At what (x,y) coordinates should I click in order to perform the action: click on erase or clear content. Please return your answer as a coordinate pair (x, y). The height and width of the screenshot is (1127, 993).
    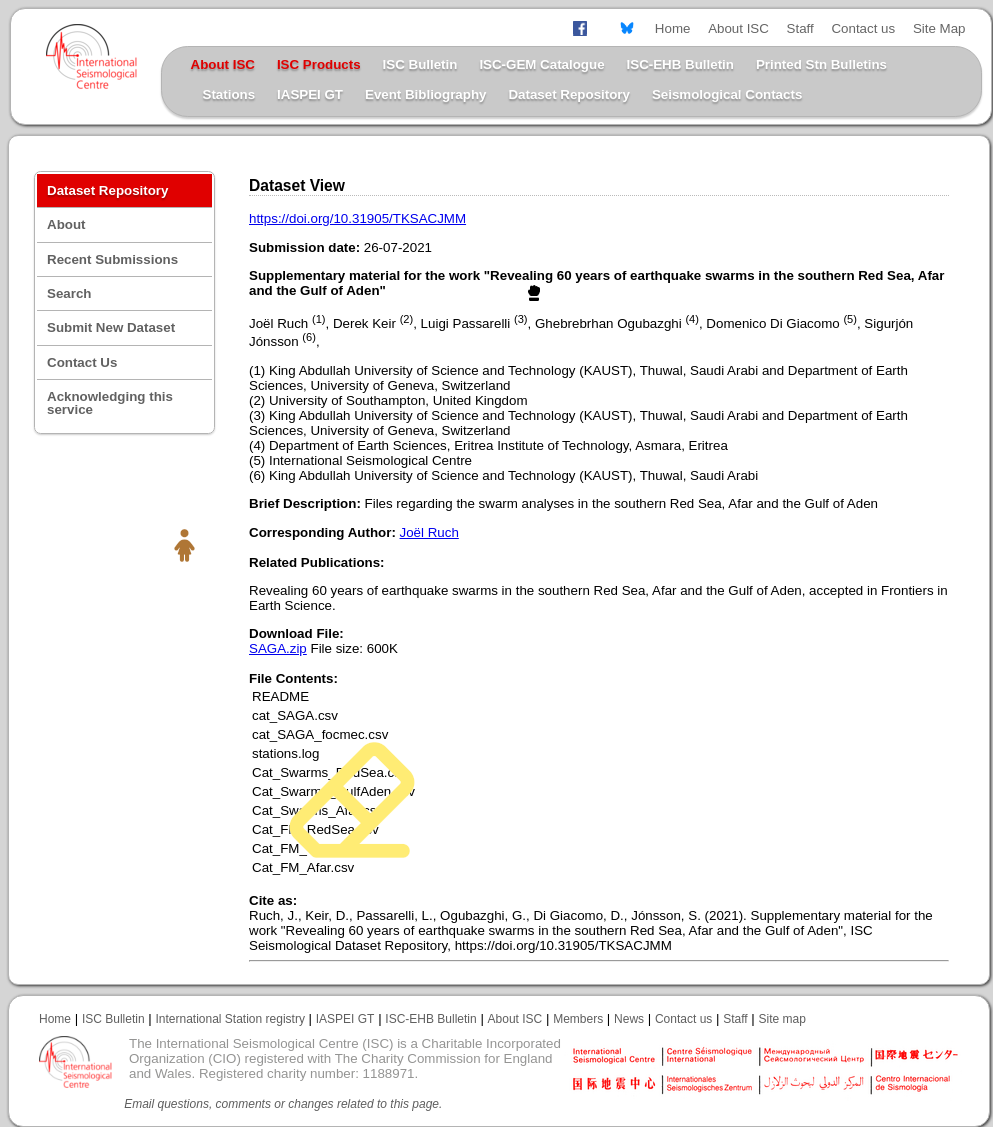
    Looking at the image, I should click on (352, 800).